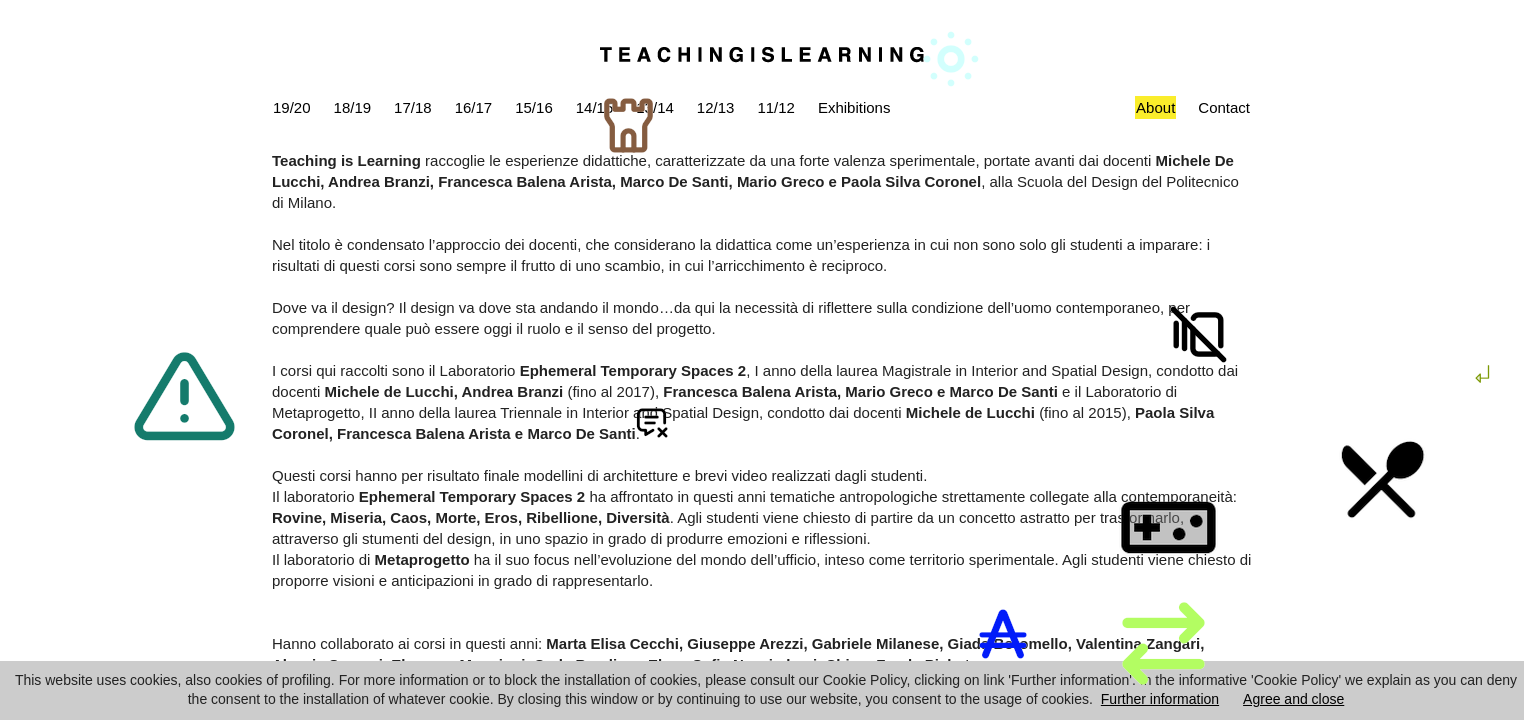 This screenshot has height=720, width=1524. I want to click on delete a message or conversation, so click(651, 421).